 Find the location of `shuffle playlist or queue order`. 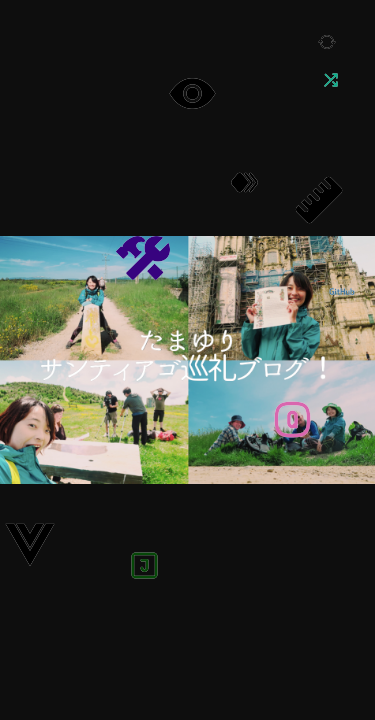

shuffle playlist or queue order is located at coordinates (331, 80).